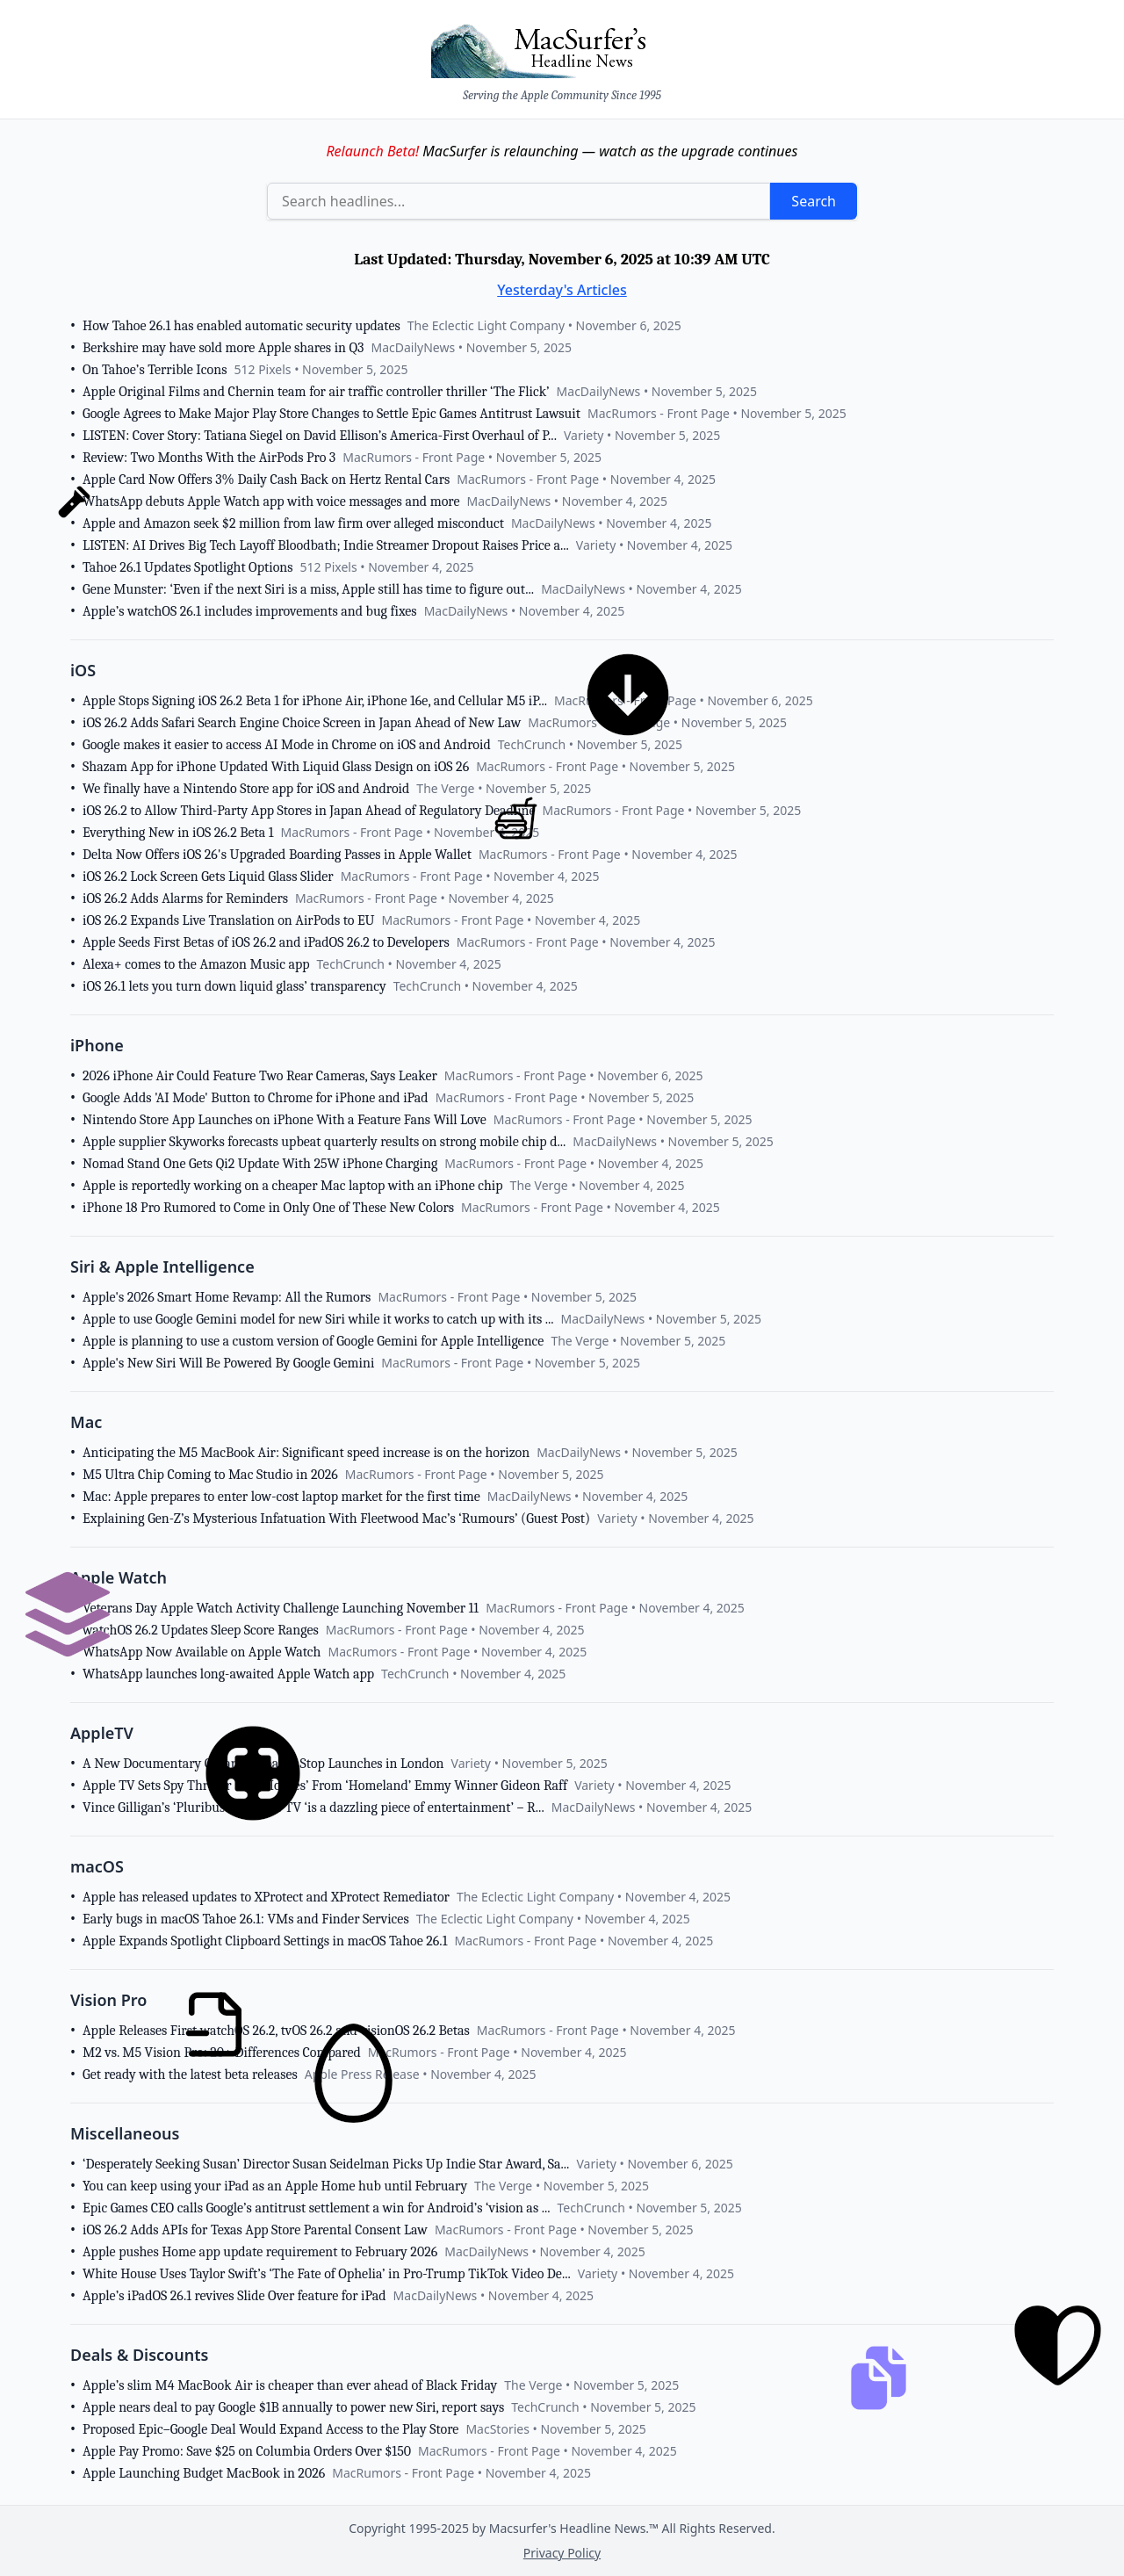  Describe the element at coordinates (68, 1614) in the screenshot. I see `open Buffer social media scheduling app` at that location.